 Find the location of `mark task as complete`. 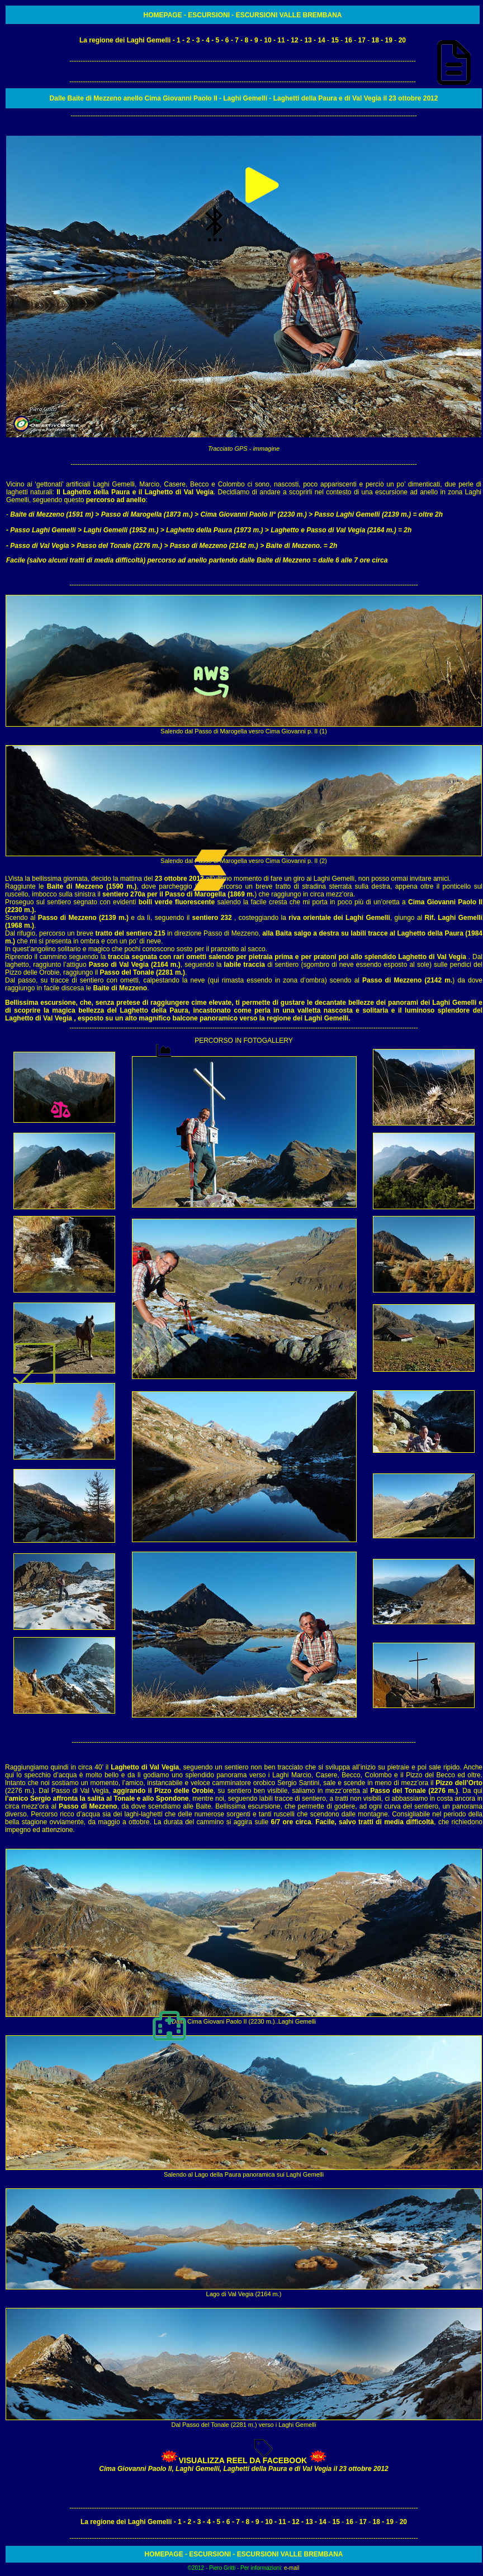

mark task as complete is located at coordinates (34, 1363).